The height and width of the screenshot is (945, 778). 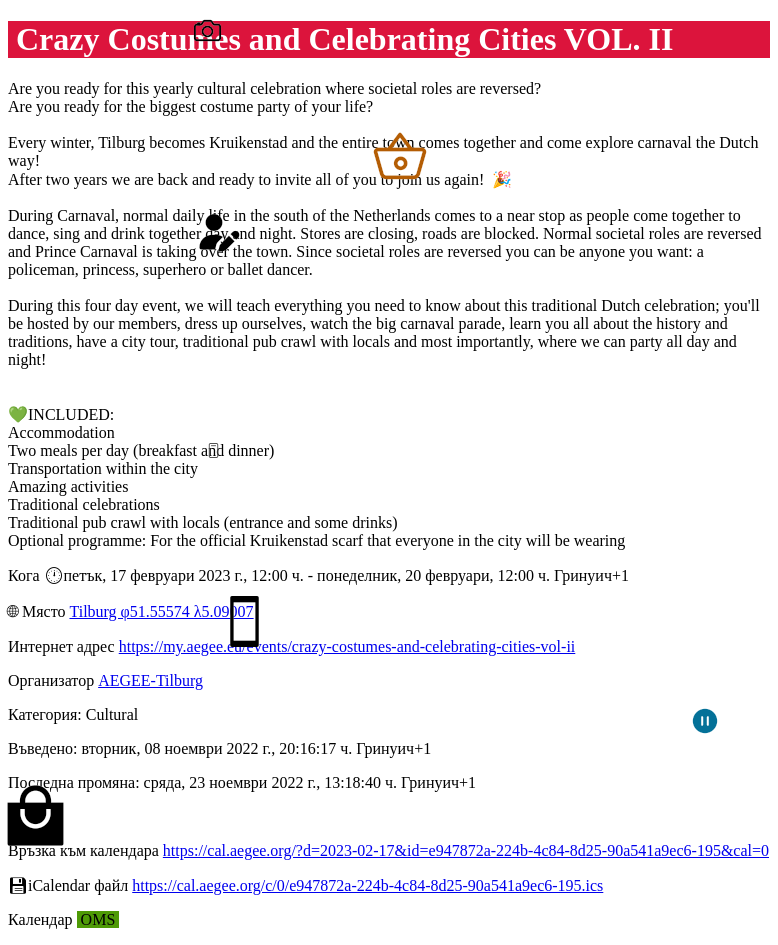 I want to click on edit user profile, so click(x=218, y=231).